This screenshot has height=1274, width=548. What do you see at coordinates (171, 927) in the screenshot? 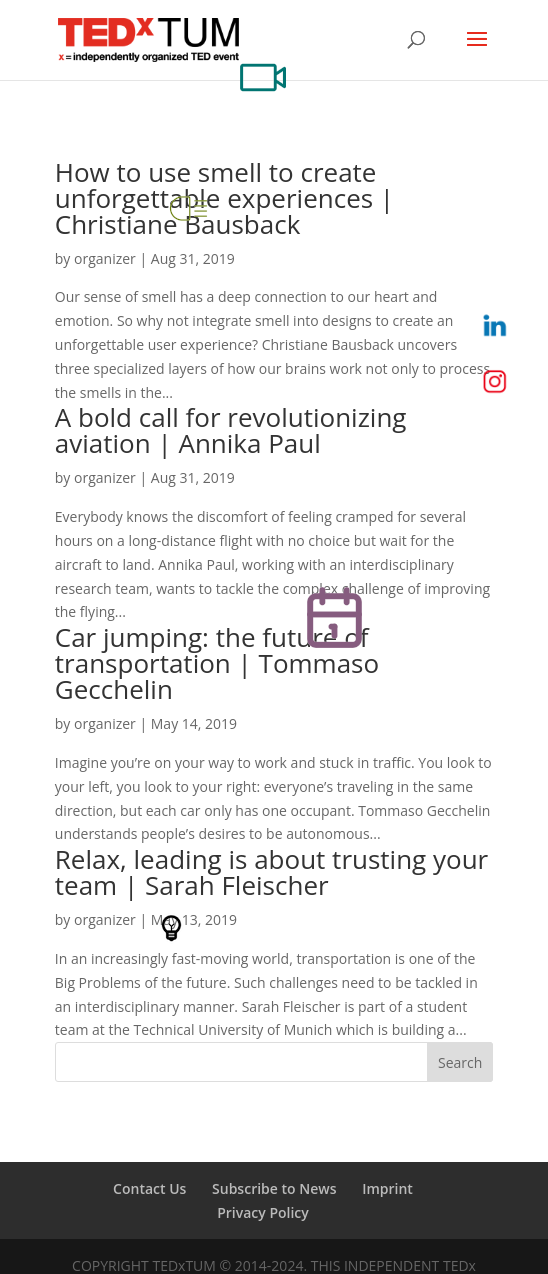
I see `access tips or helpful suggestions` at bounding box center [171, 927].